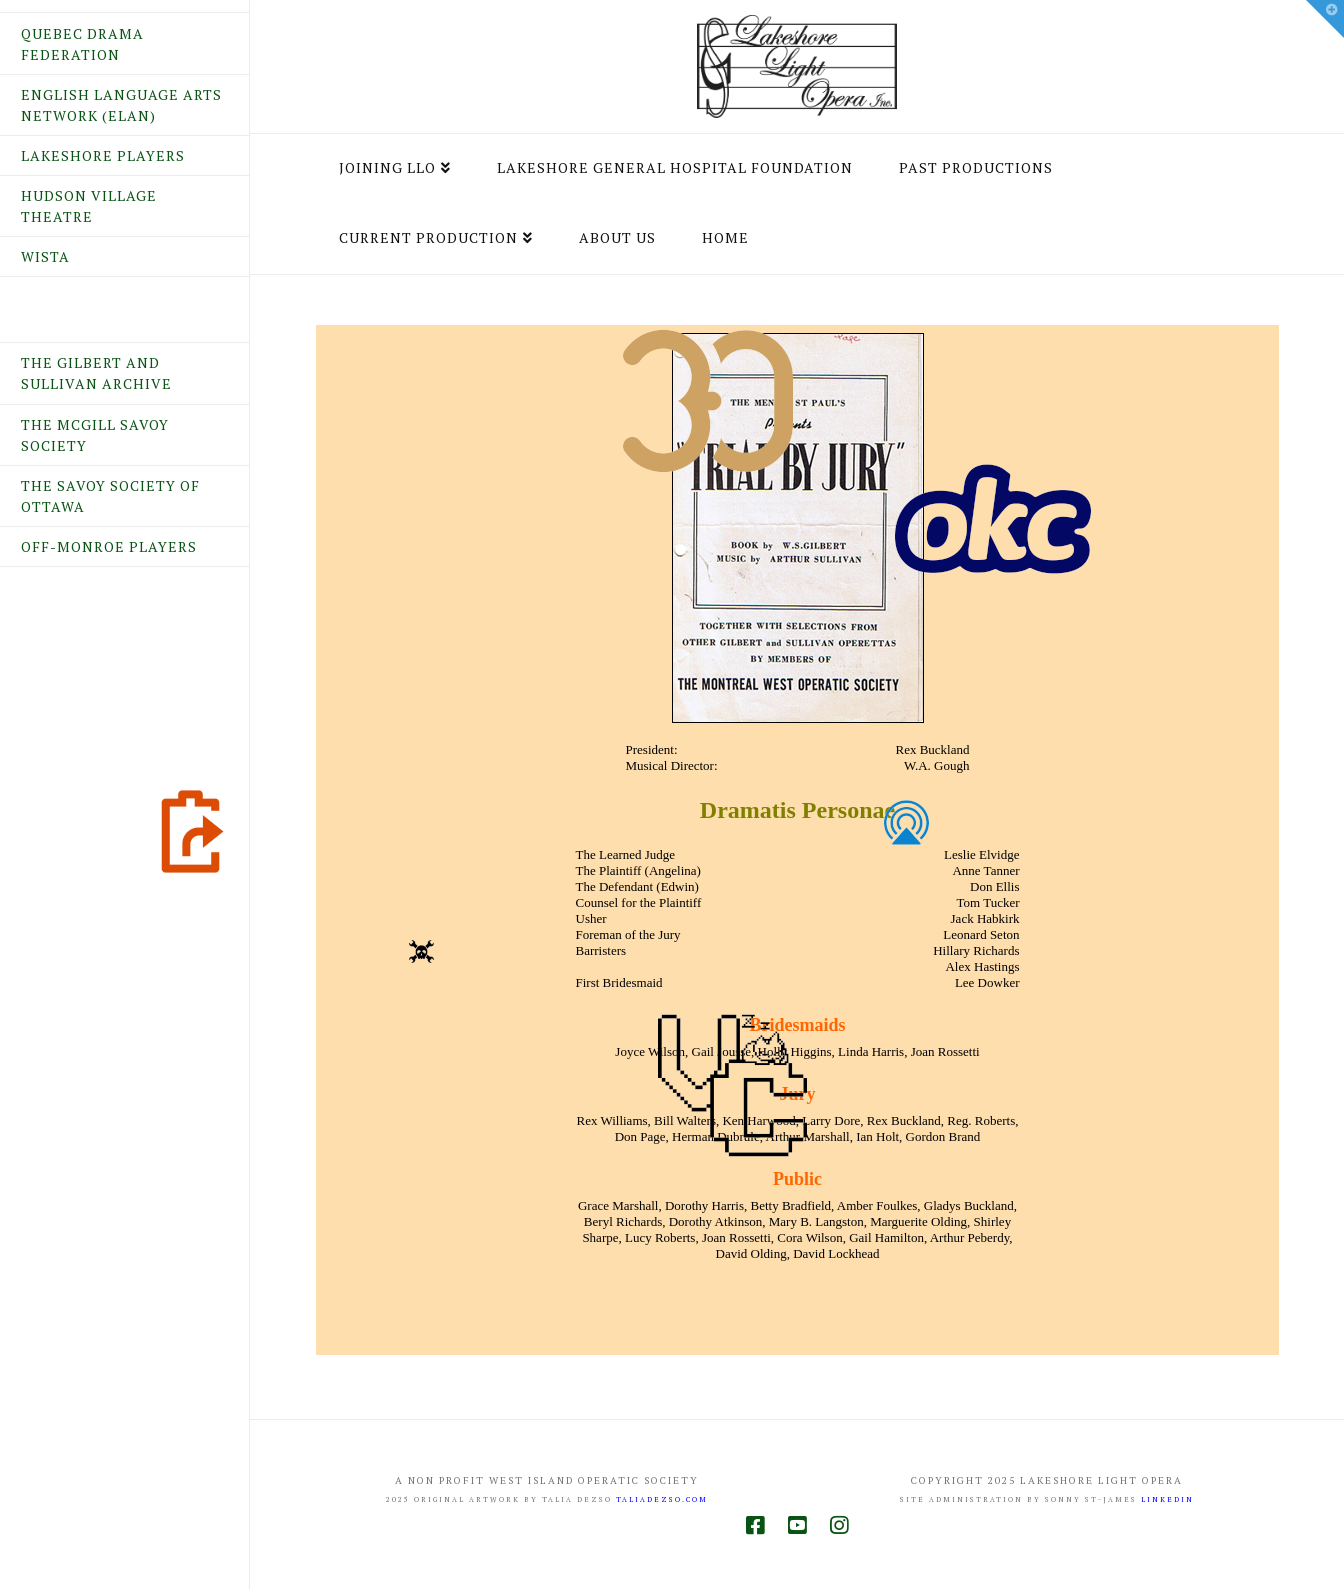 The height and width of the screenshot is (1589, 1344). Describe the element at coordinates (906, 822) in the screenshot. I see `stream audio to airplay-compatible devices` at that location.